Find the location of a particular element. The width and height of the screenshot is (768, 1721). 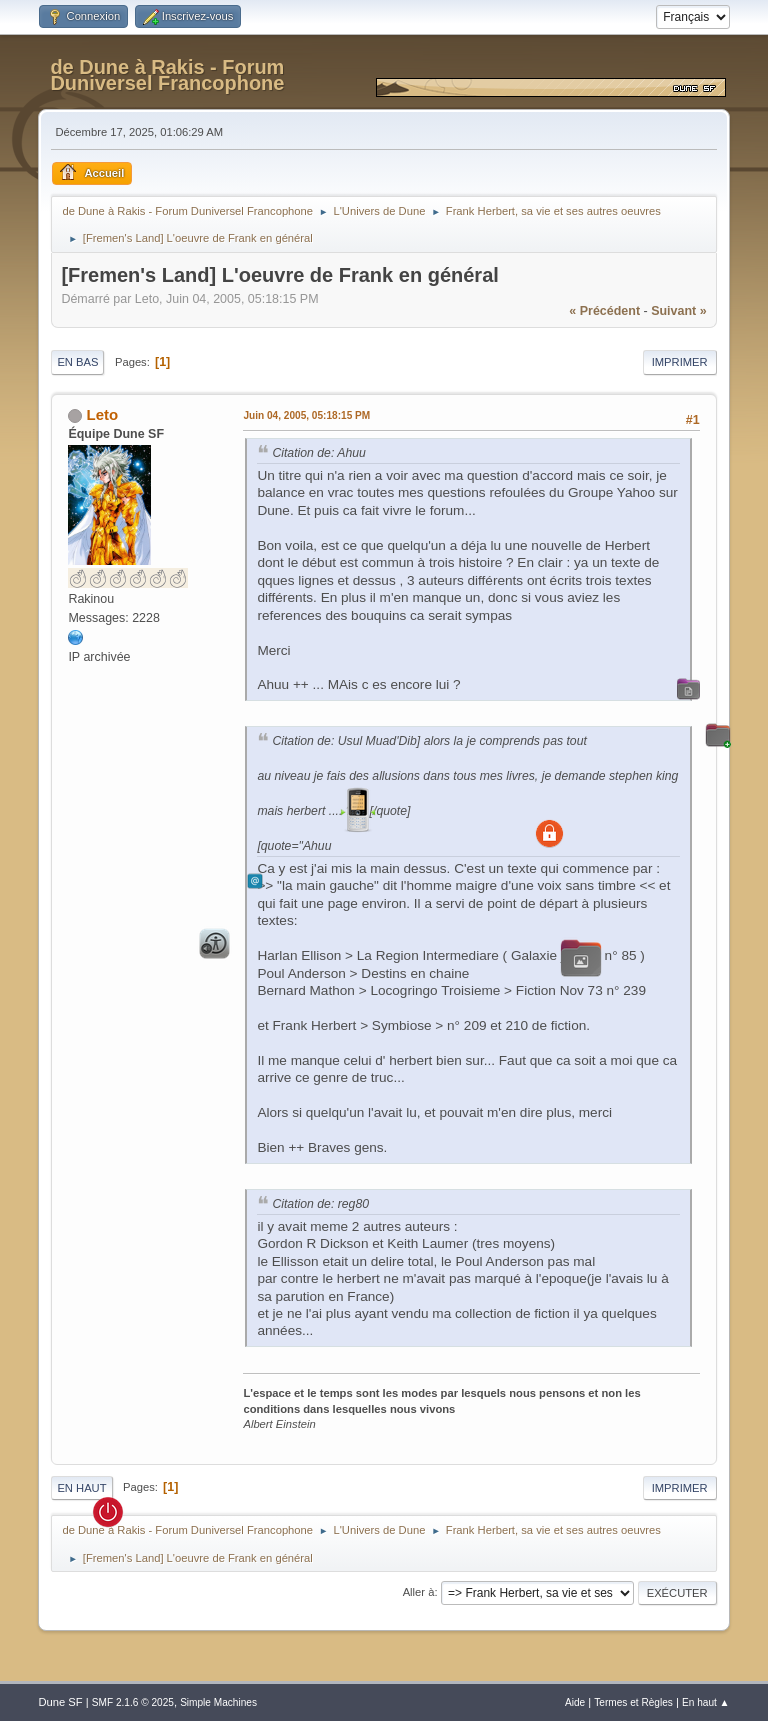

open voiceover accessibility settings is located at coordinates (214, 943).